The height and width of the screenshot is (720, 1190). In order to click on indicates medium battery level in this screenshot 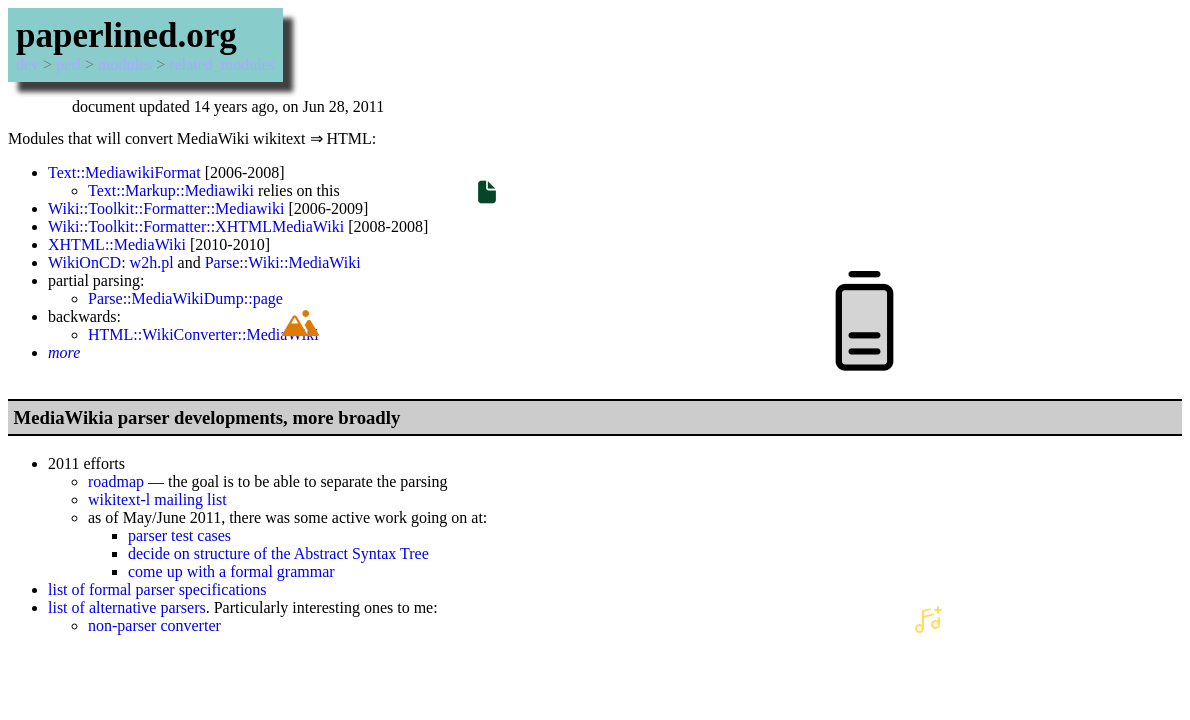, I will do `click(864, 322)`.